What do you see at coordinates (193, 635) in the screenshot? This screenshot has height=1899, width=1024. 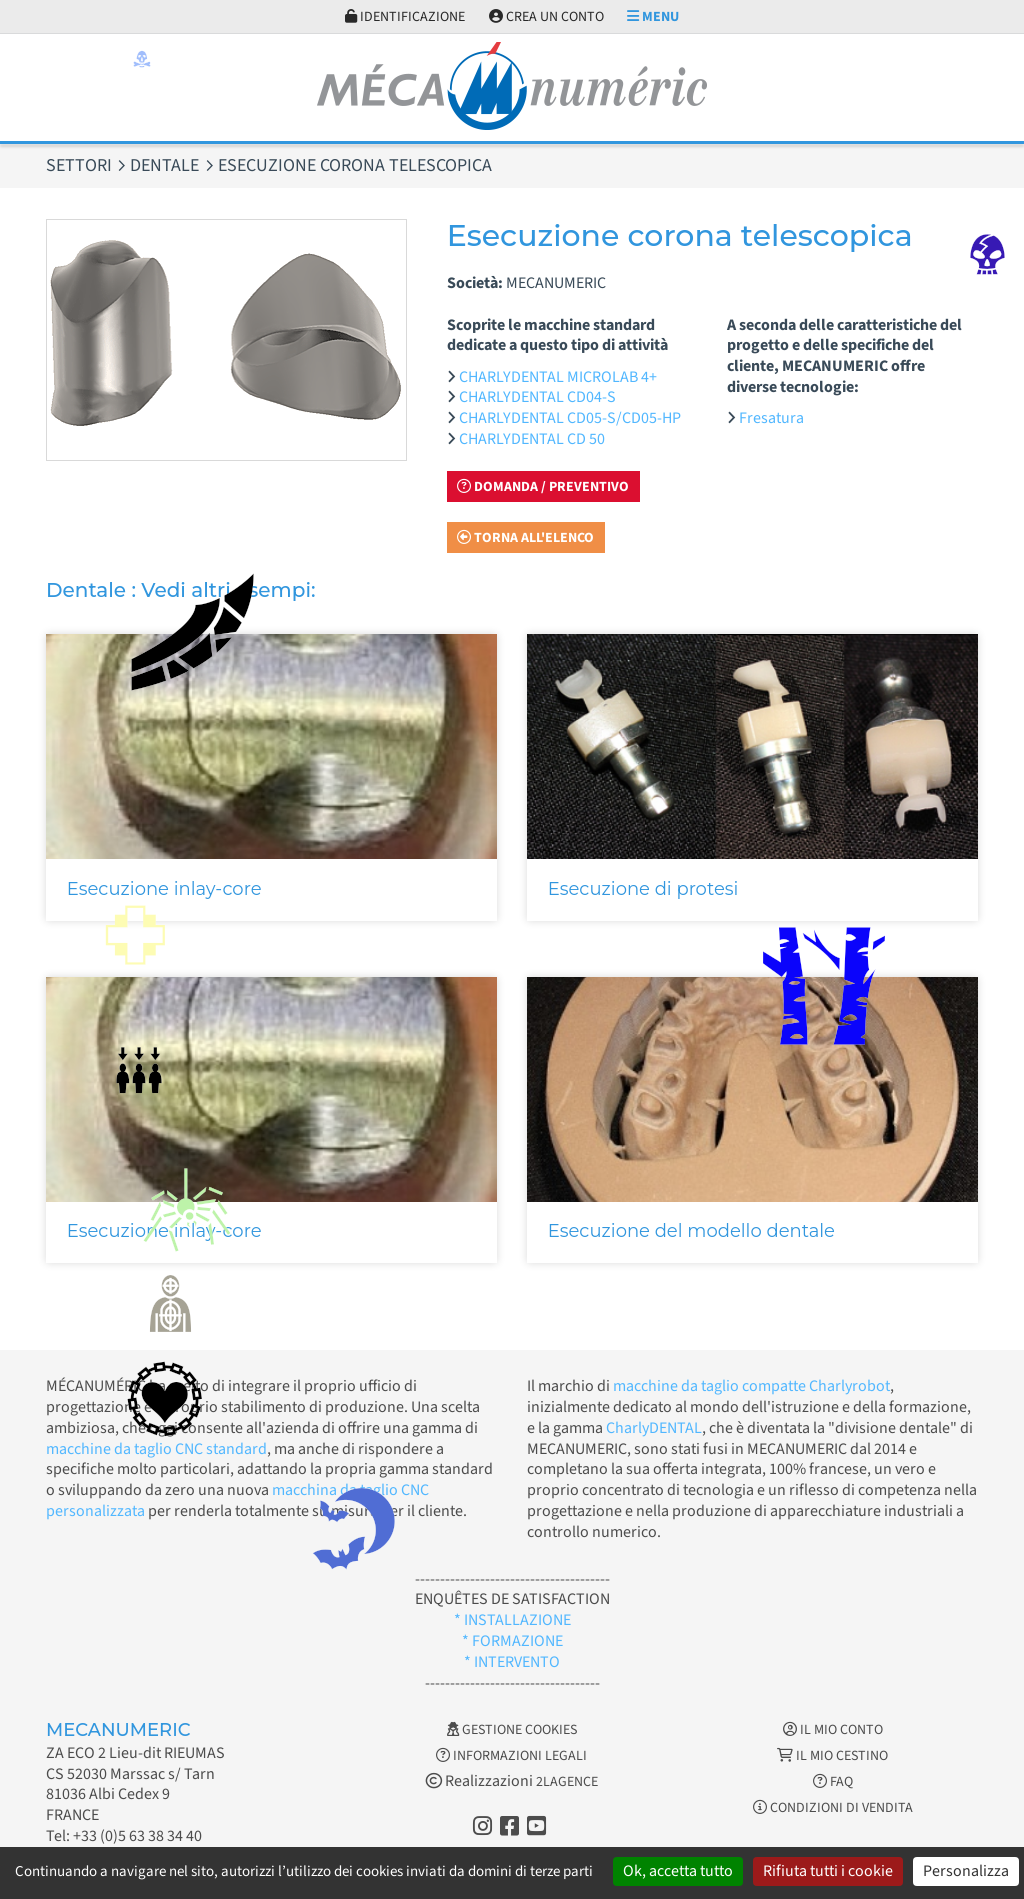 I see `indicates a broken or damaged weapon` at bounding box center [193, 635].